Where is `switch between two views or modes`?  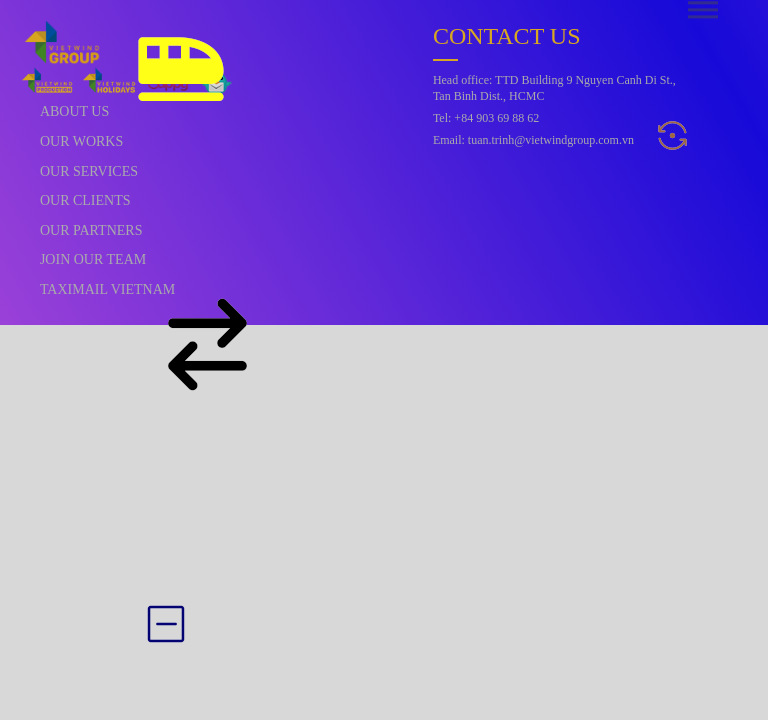 switch between two views or modes is located at coordinates (207, 344).